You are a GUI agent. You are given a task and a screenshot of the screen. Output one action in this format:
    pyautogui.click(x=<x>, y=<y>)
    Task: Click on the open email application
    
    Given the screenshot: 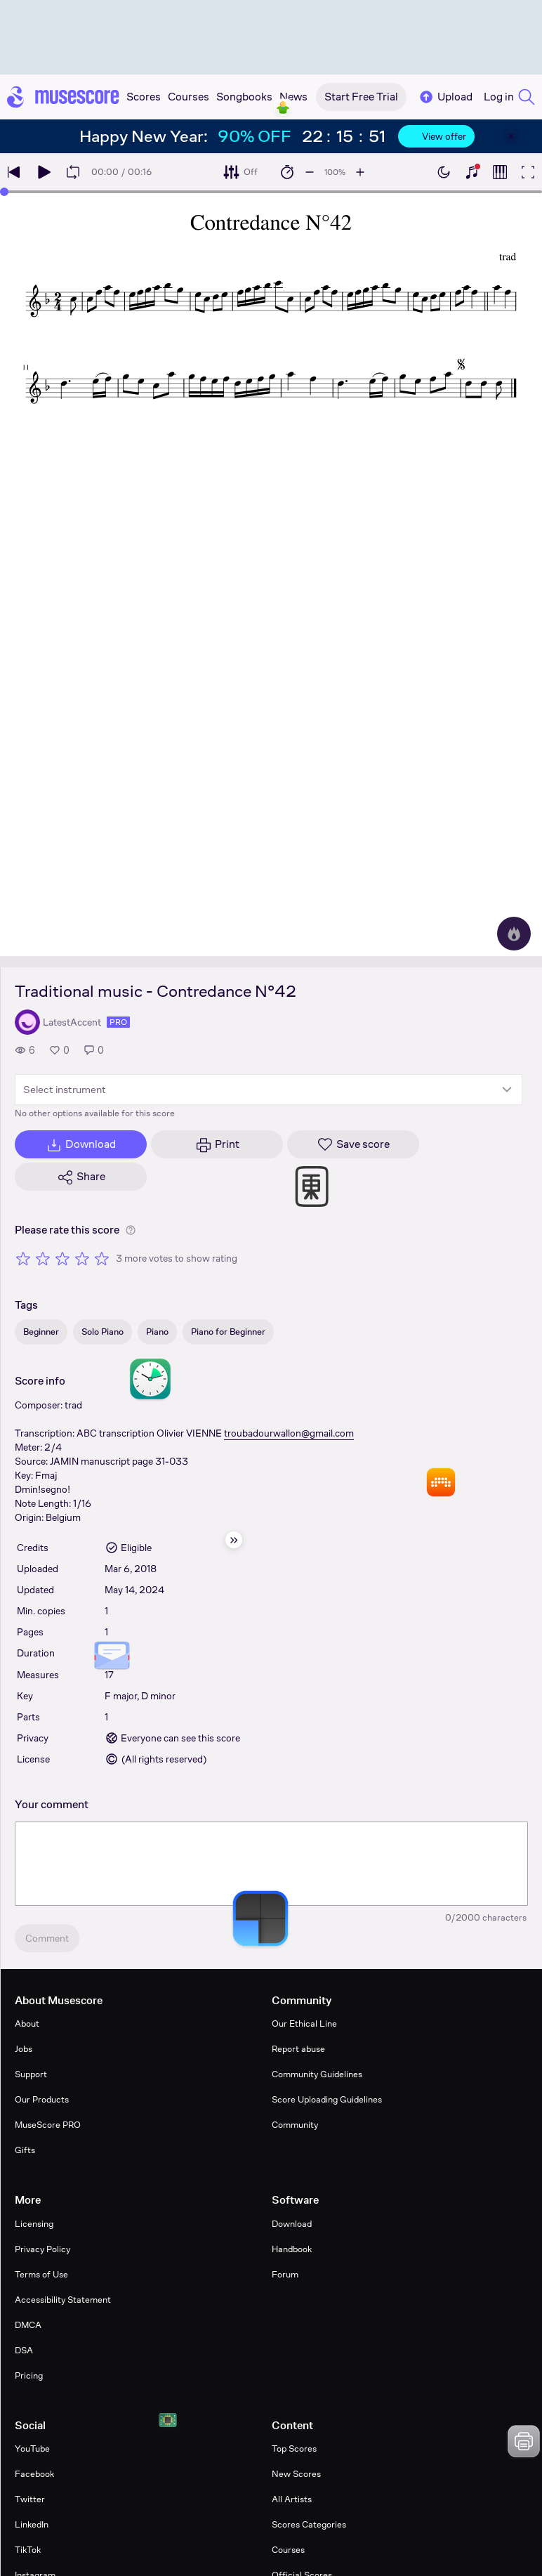 What is the action you would take?
    pyautogui.click(x=112, y=1655)
    